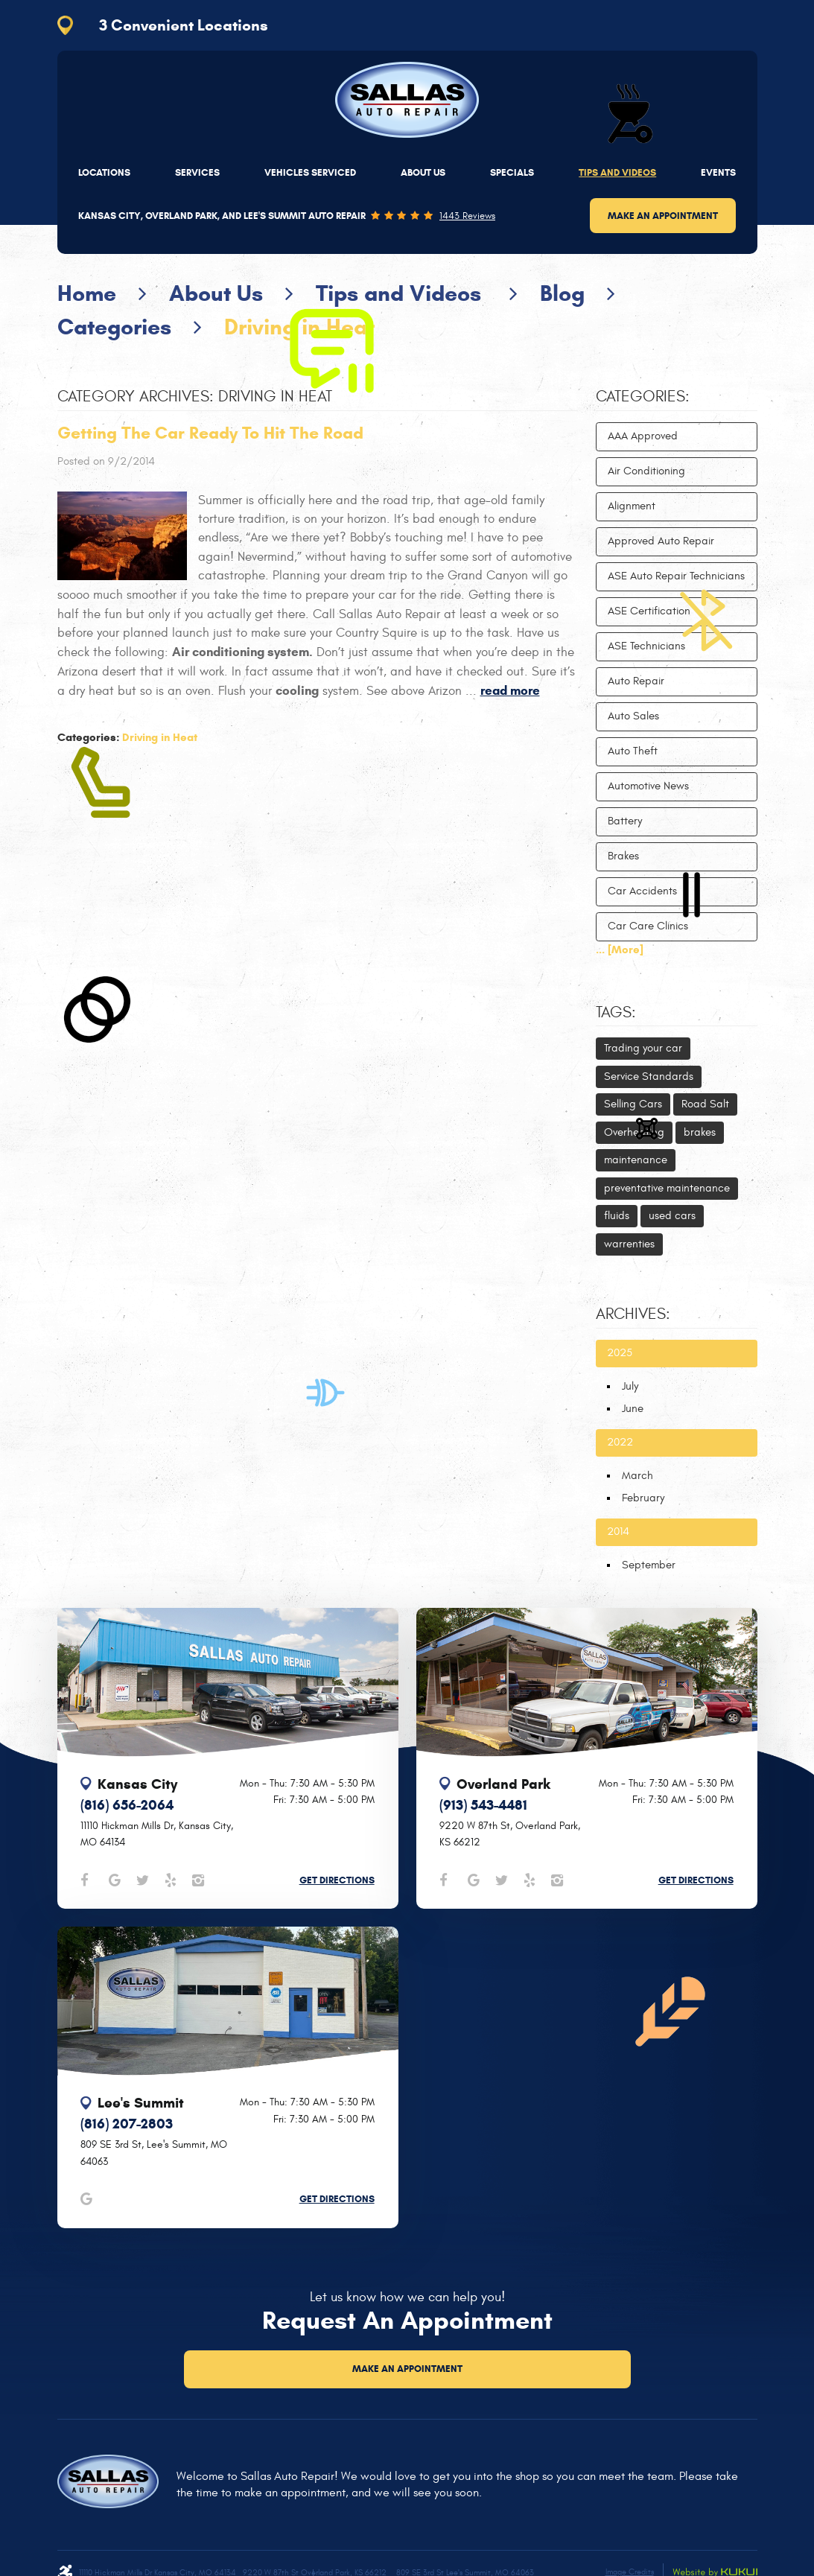 This screenshot has width=814, height=2576. What do you see at coordinates (331, 346) in the screenshot?
I see `pause message notifications` at bounding box center [331, 346].